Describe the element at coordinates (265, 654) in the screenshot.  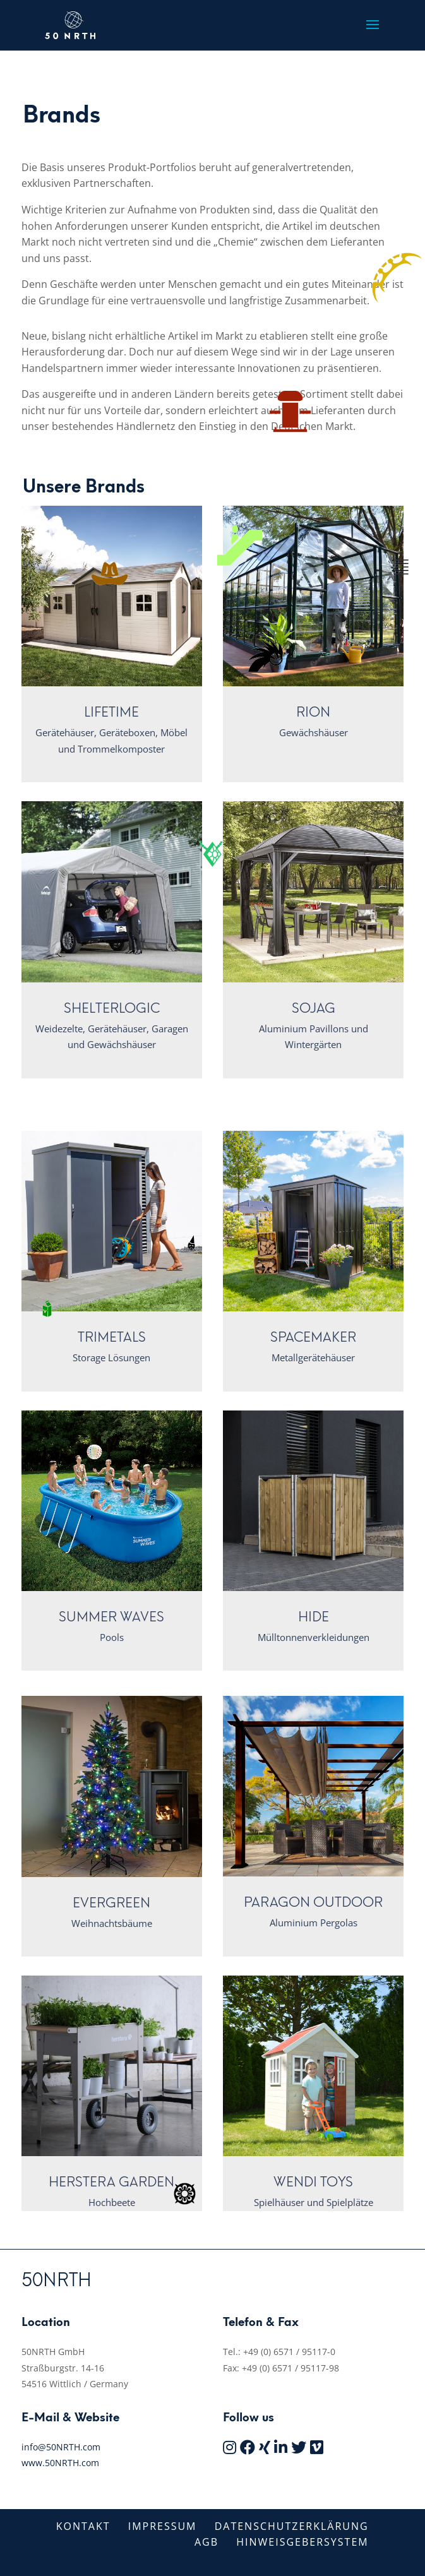
I see `cast an electrical or lightning spell` at that location.